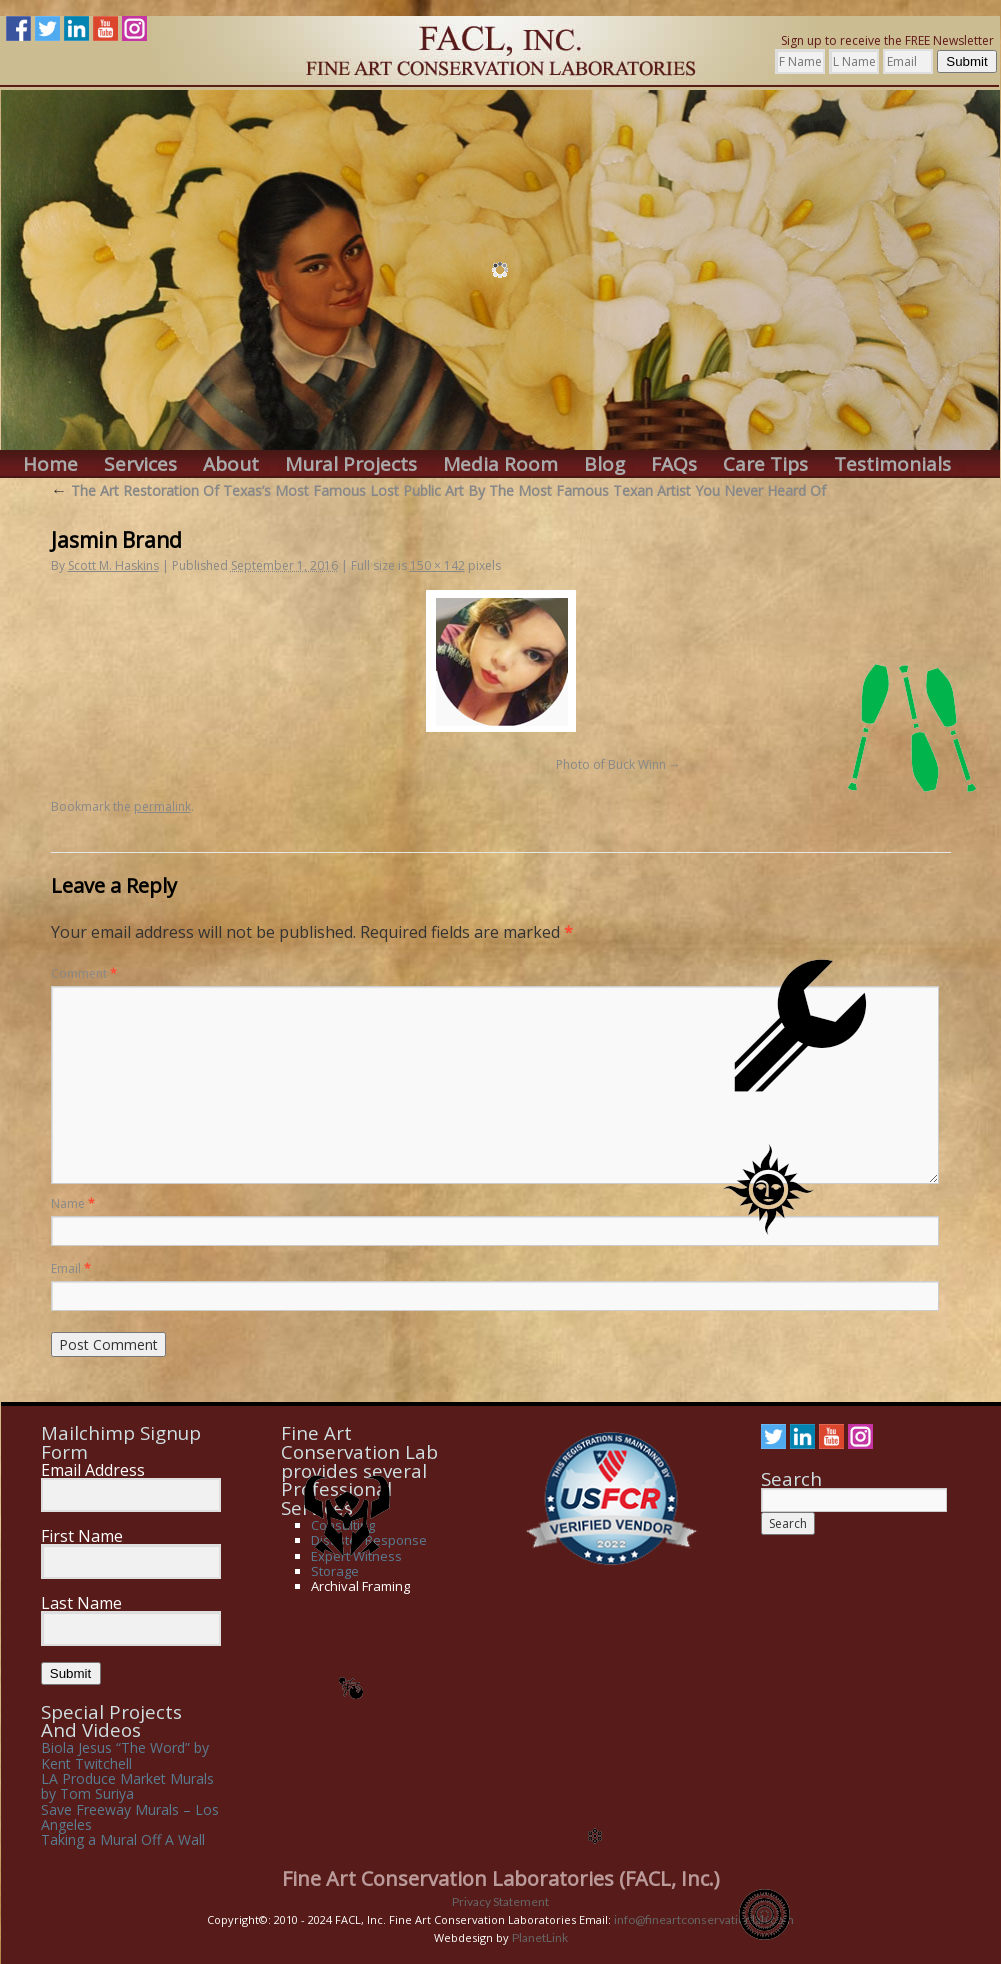  What do you see at coordinates (595, 1836) in the screenshot?
I see `select chaingun weapon in game` at bounding box center [595, 1836].